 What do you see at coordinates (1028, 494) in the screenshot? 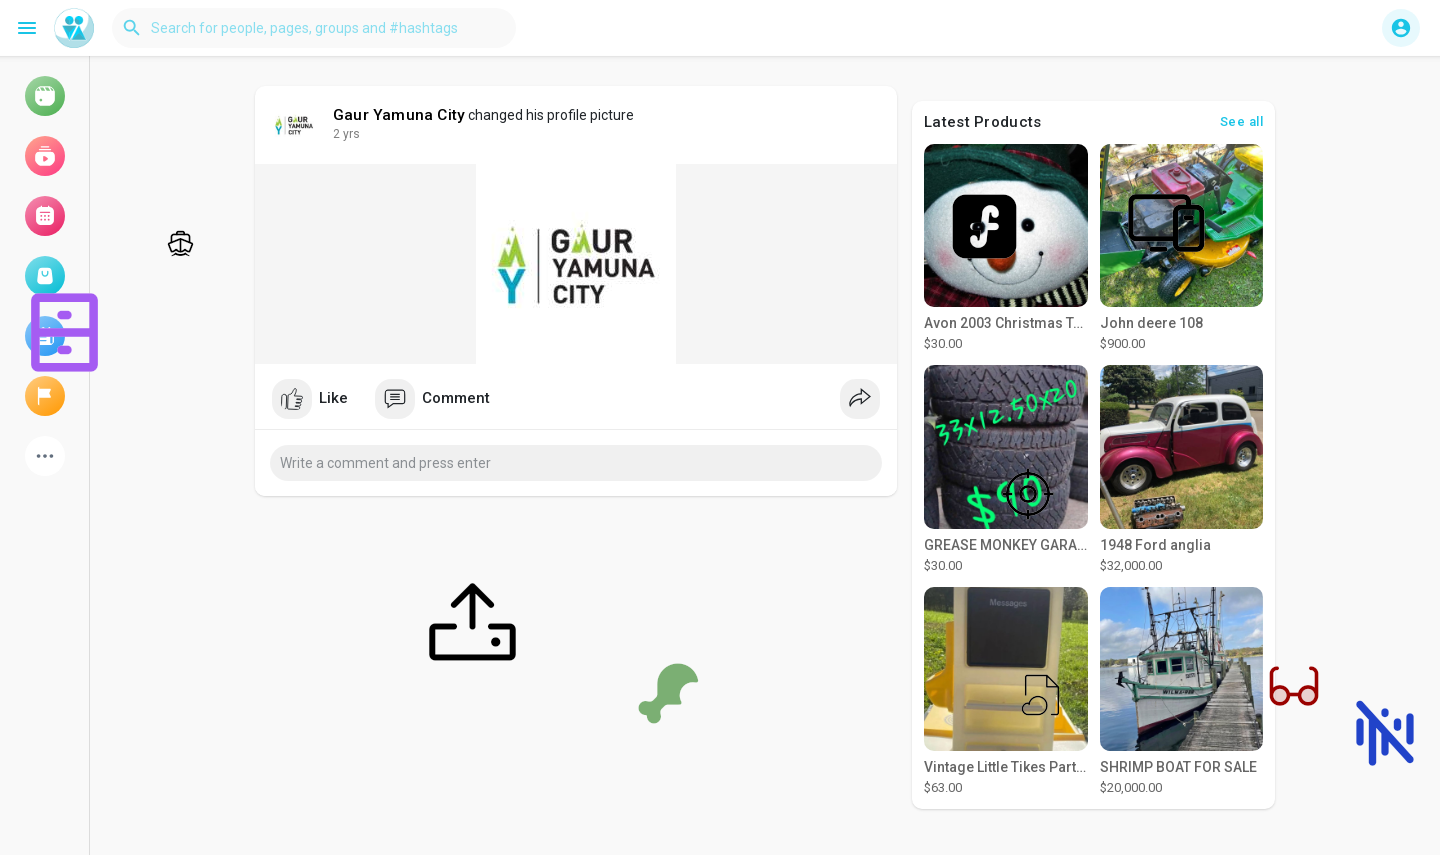
I see `center map on current location` at bounding box center [1028, 494].